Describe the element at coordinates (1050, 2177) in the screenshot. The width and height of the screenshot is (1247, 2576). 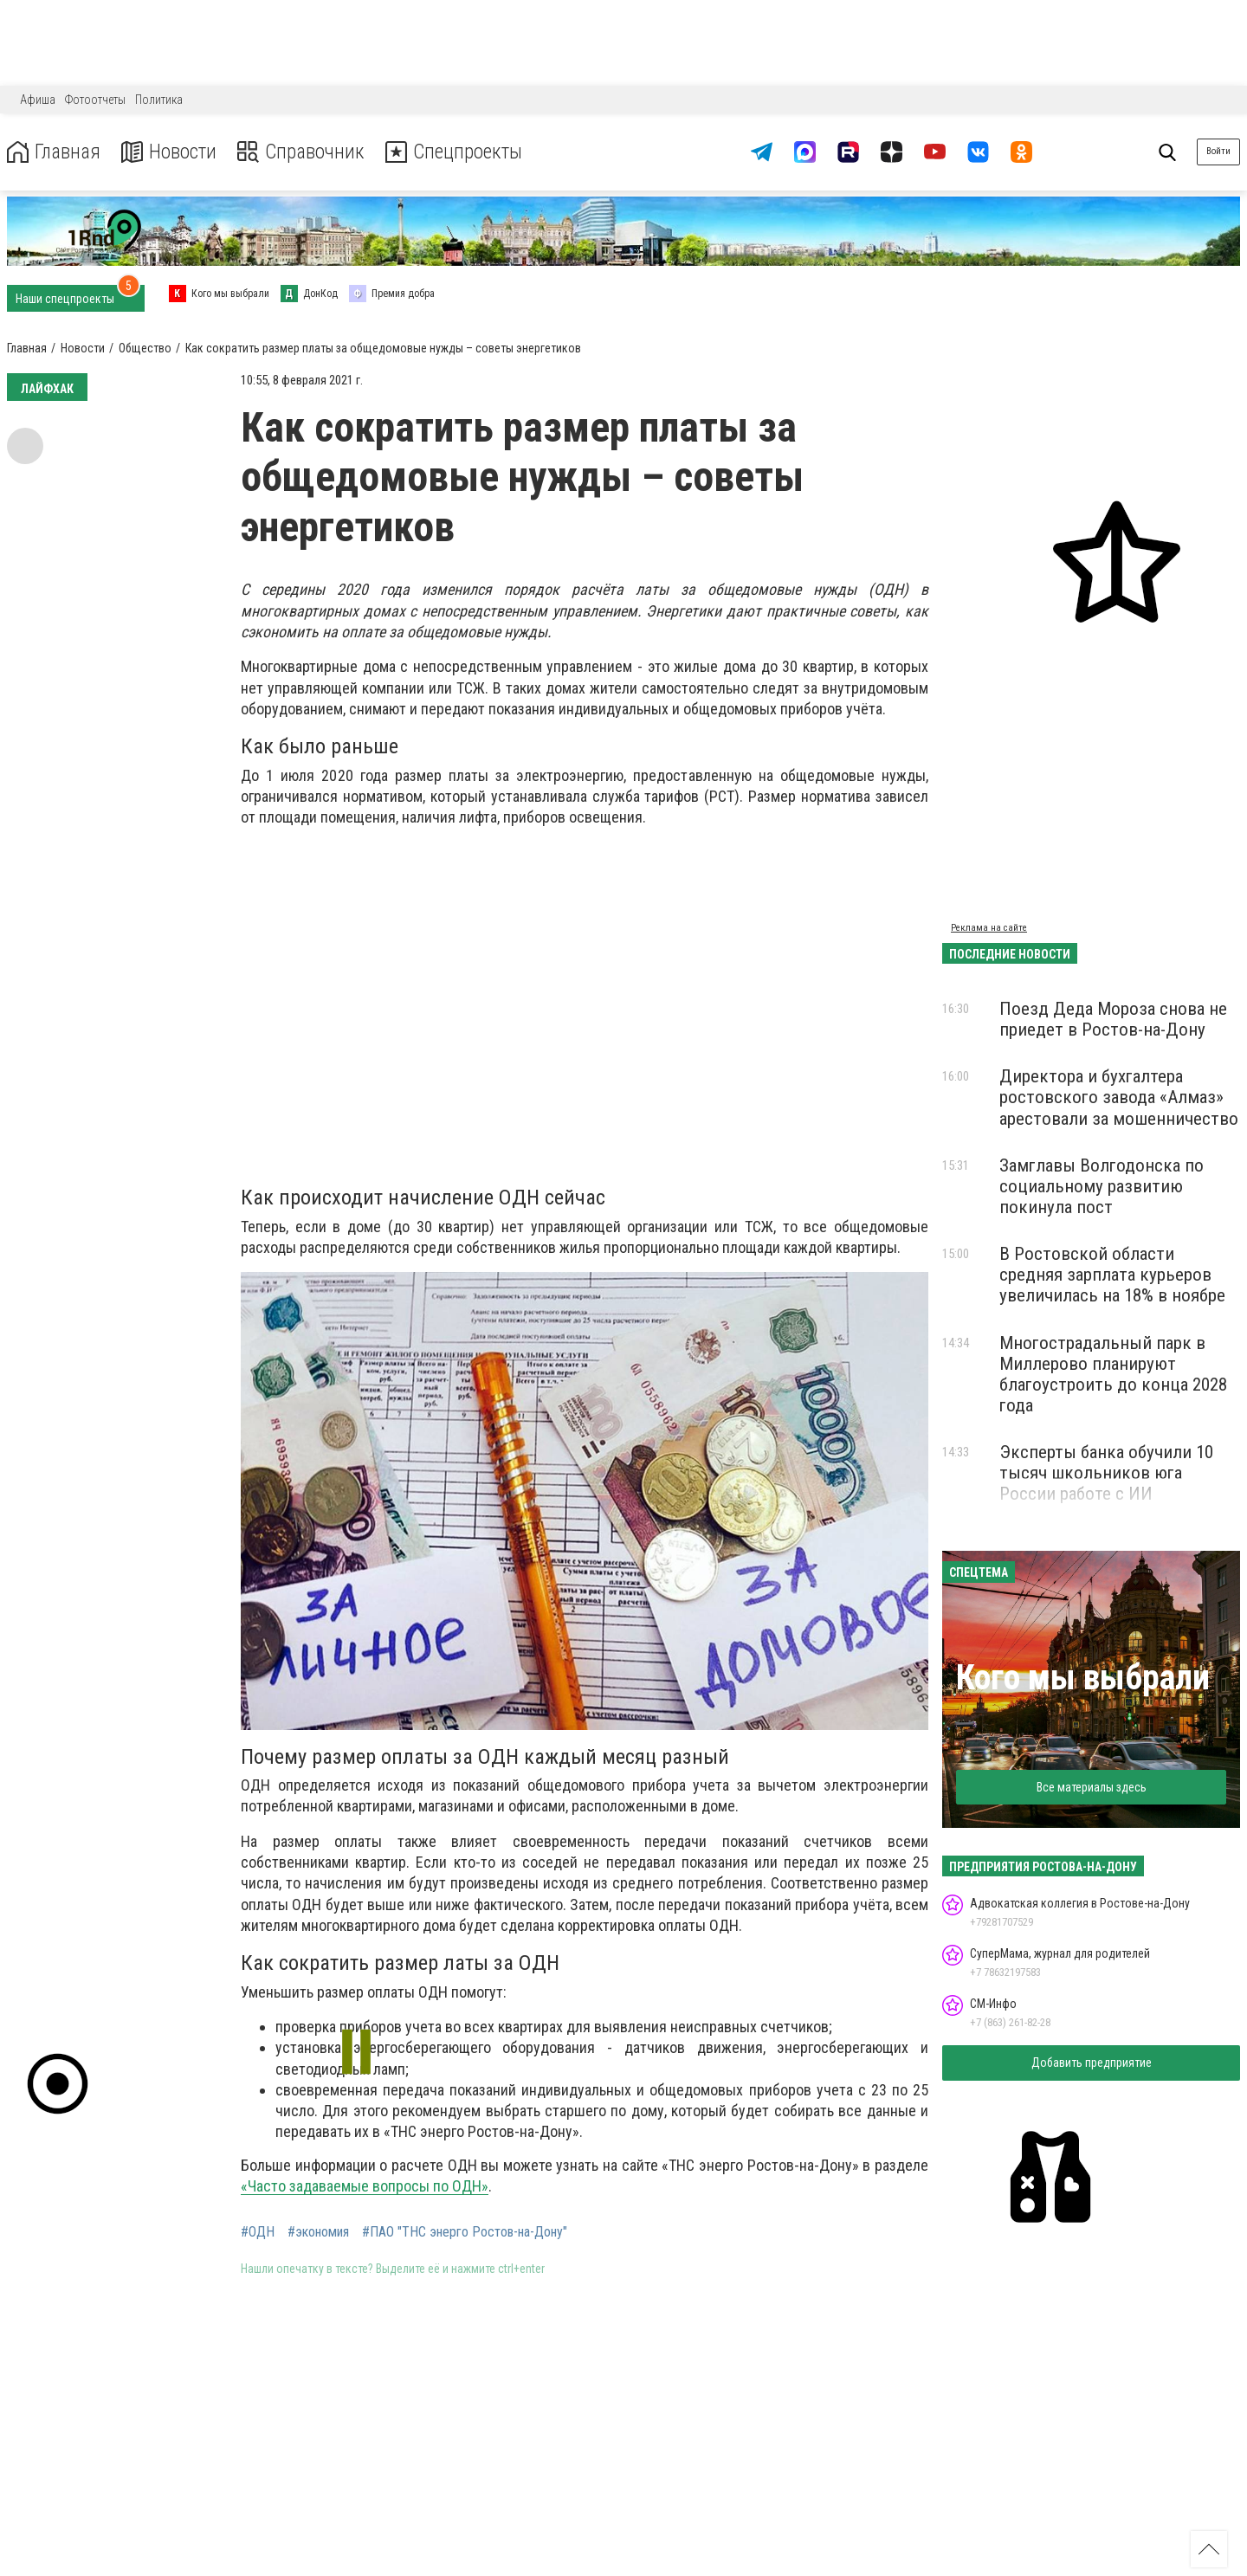
I see `safety vest or protective gear settings` at that location.